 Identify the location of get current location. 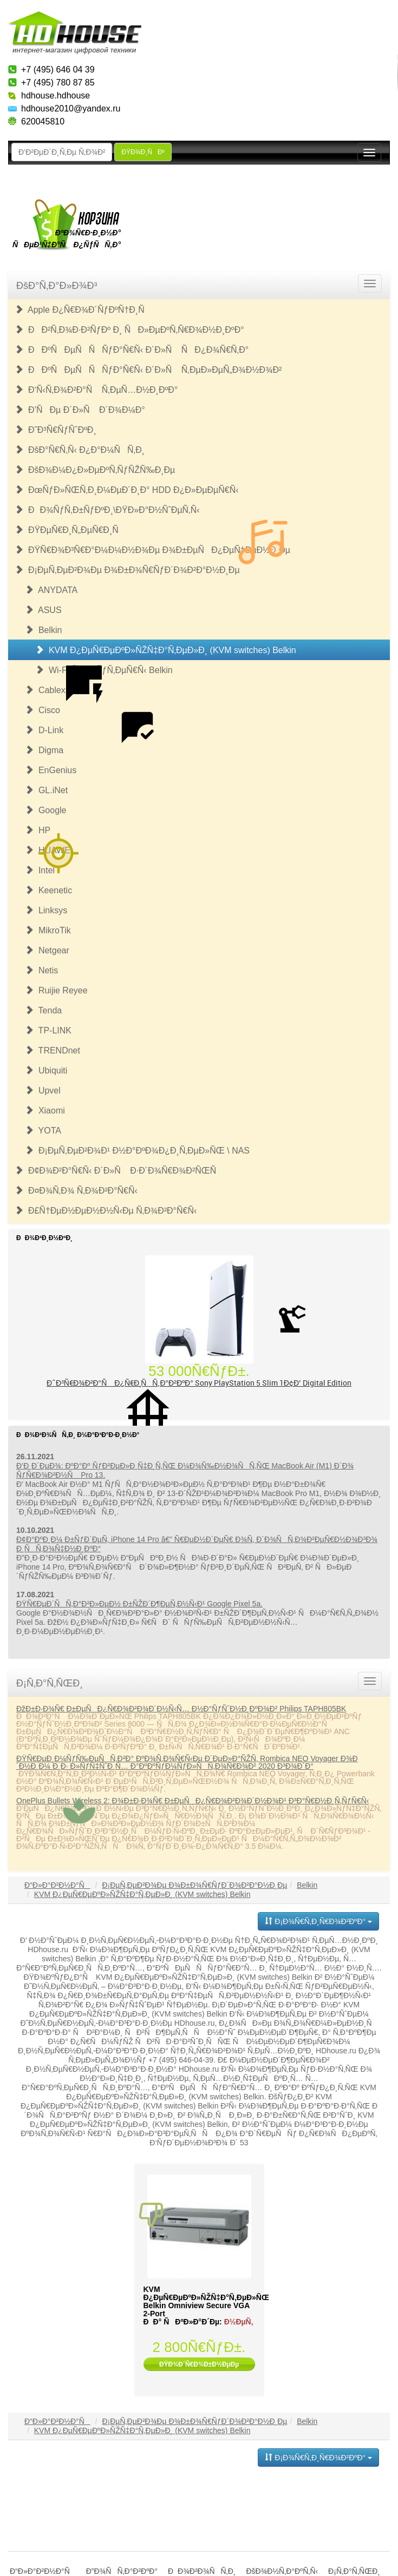
(58, 853).